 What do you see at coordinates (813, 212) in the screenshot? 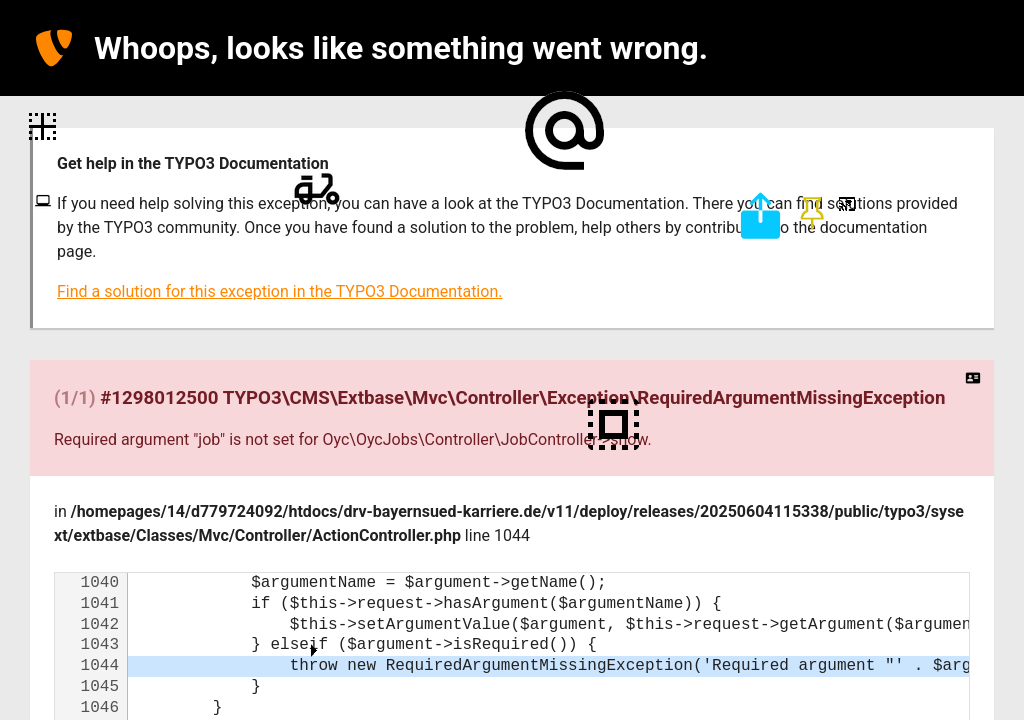
I see `pin item to keep it visible` at bounding box center [813, 212].